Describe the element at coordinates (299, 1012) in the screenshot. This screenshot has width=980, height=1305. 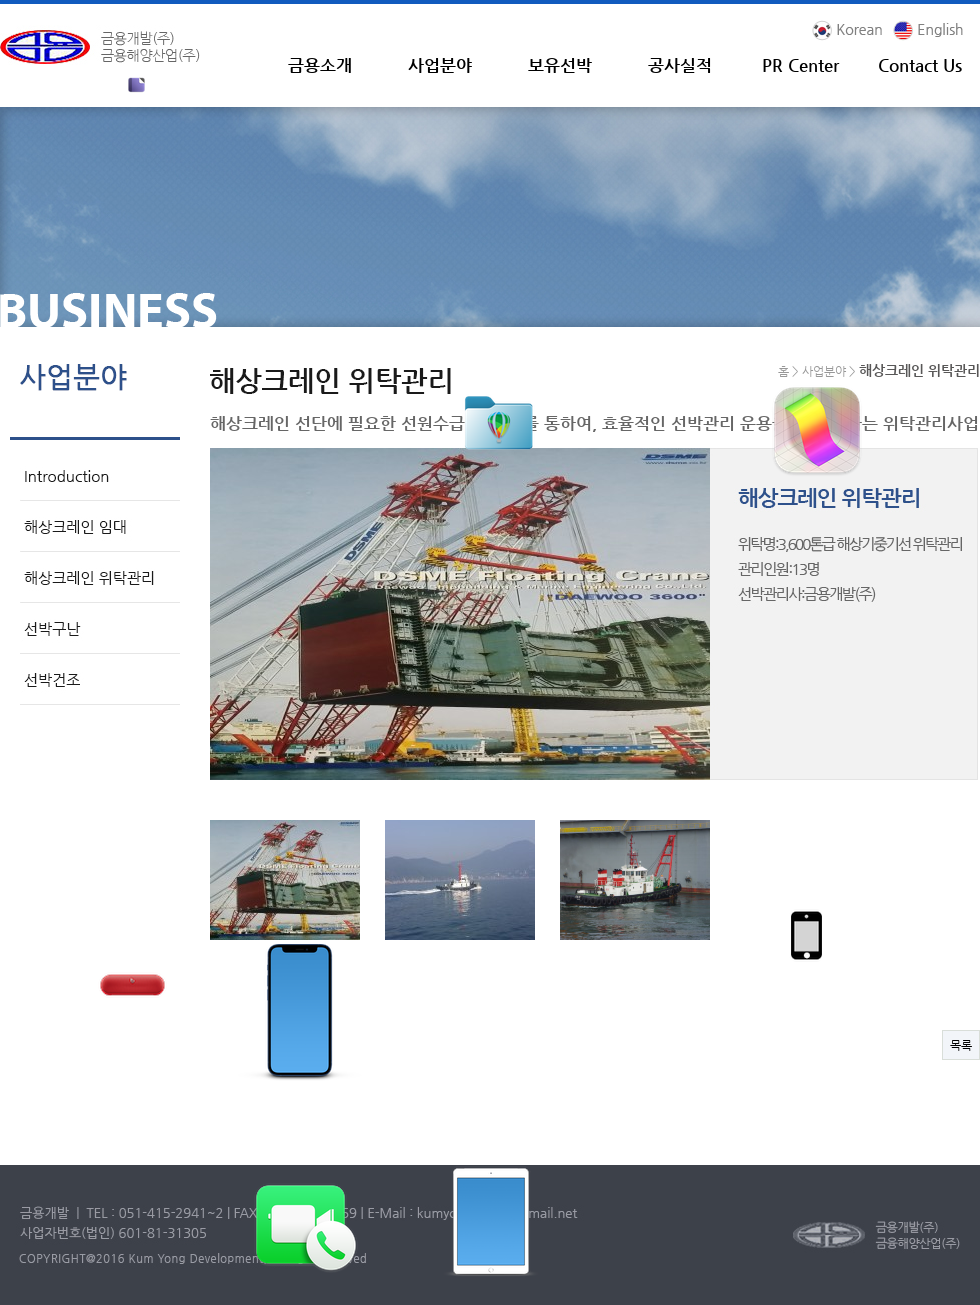
I see `iPhone 12 mini device icon` at that location.